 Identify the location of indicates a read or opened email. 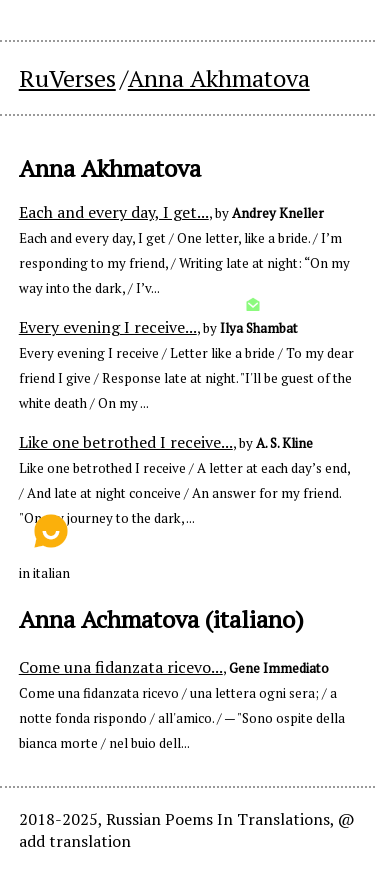
(253, 305).